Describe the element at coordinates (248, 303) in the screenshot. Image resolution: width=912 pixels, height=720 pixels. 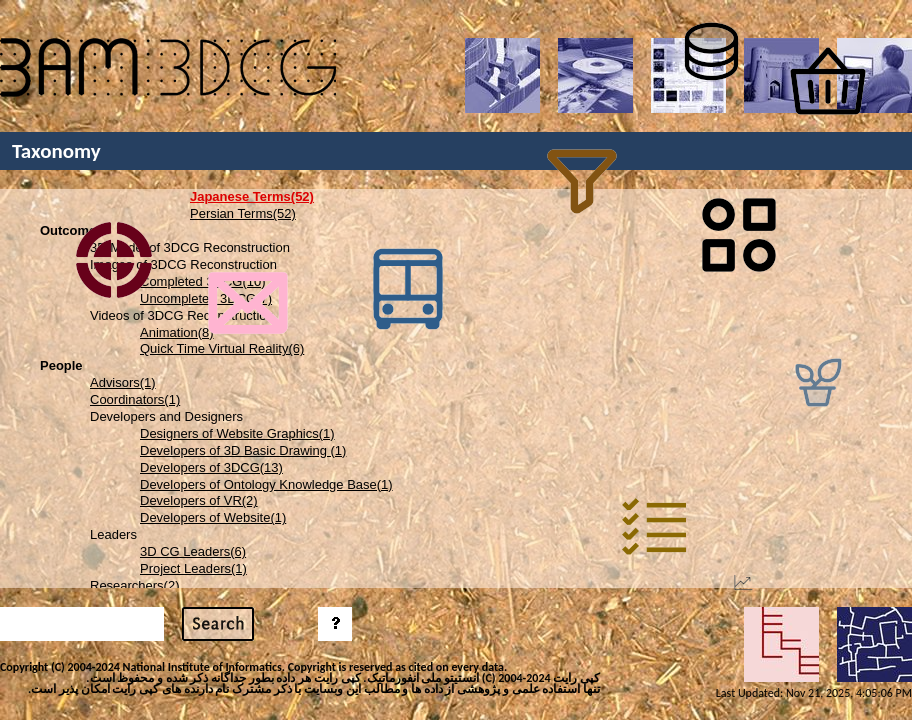
I see `open your inbox` at that location.